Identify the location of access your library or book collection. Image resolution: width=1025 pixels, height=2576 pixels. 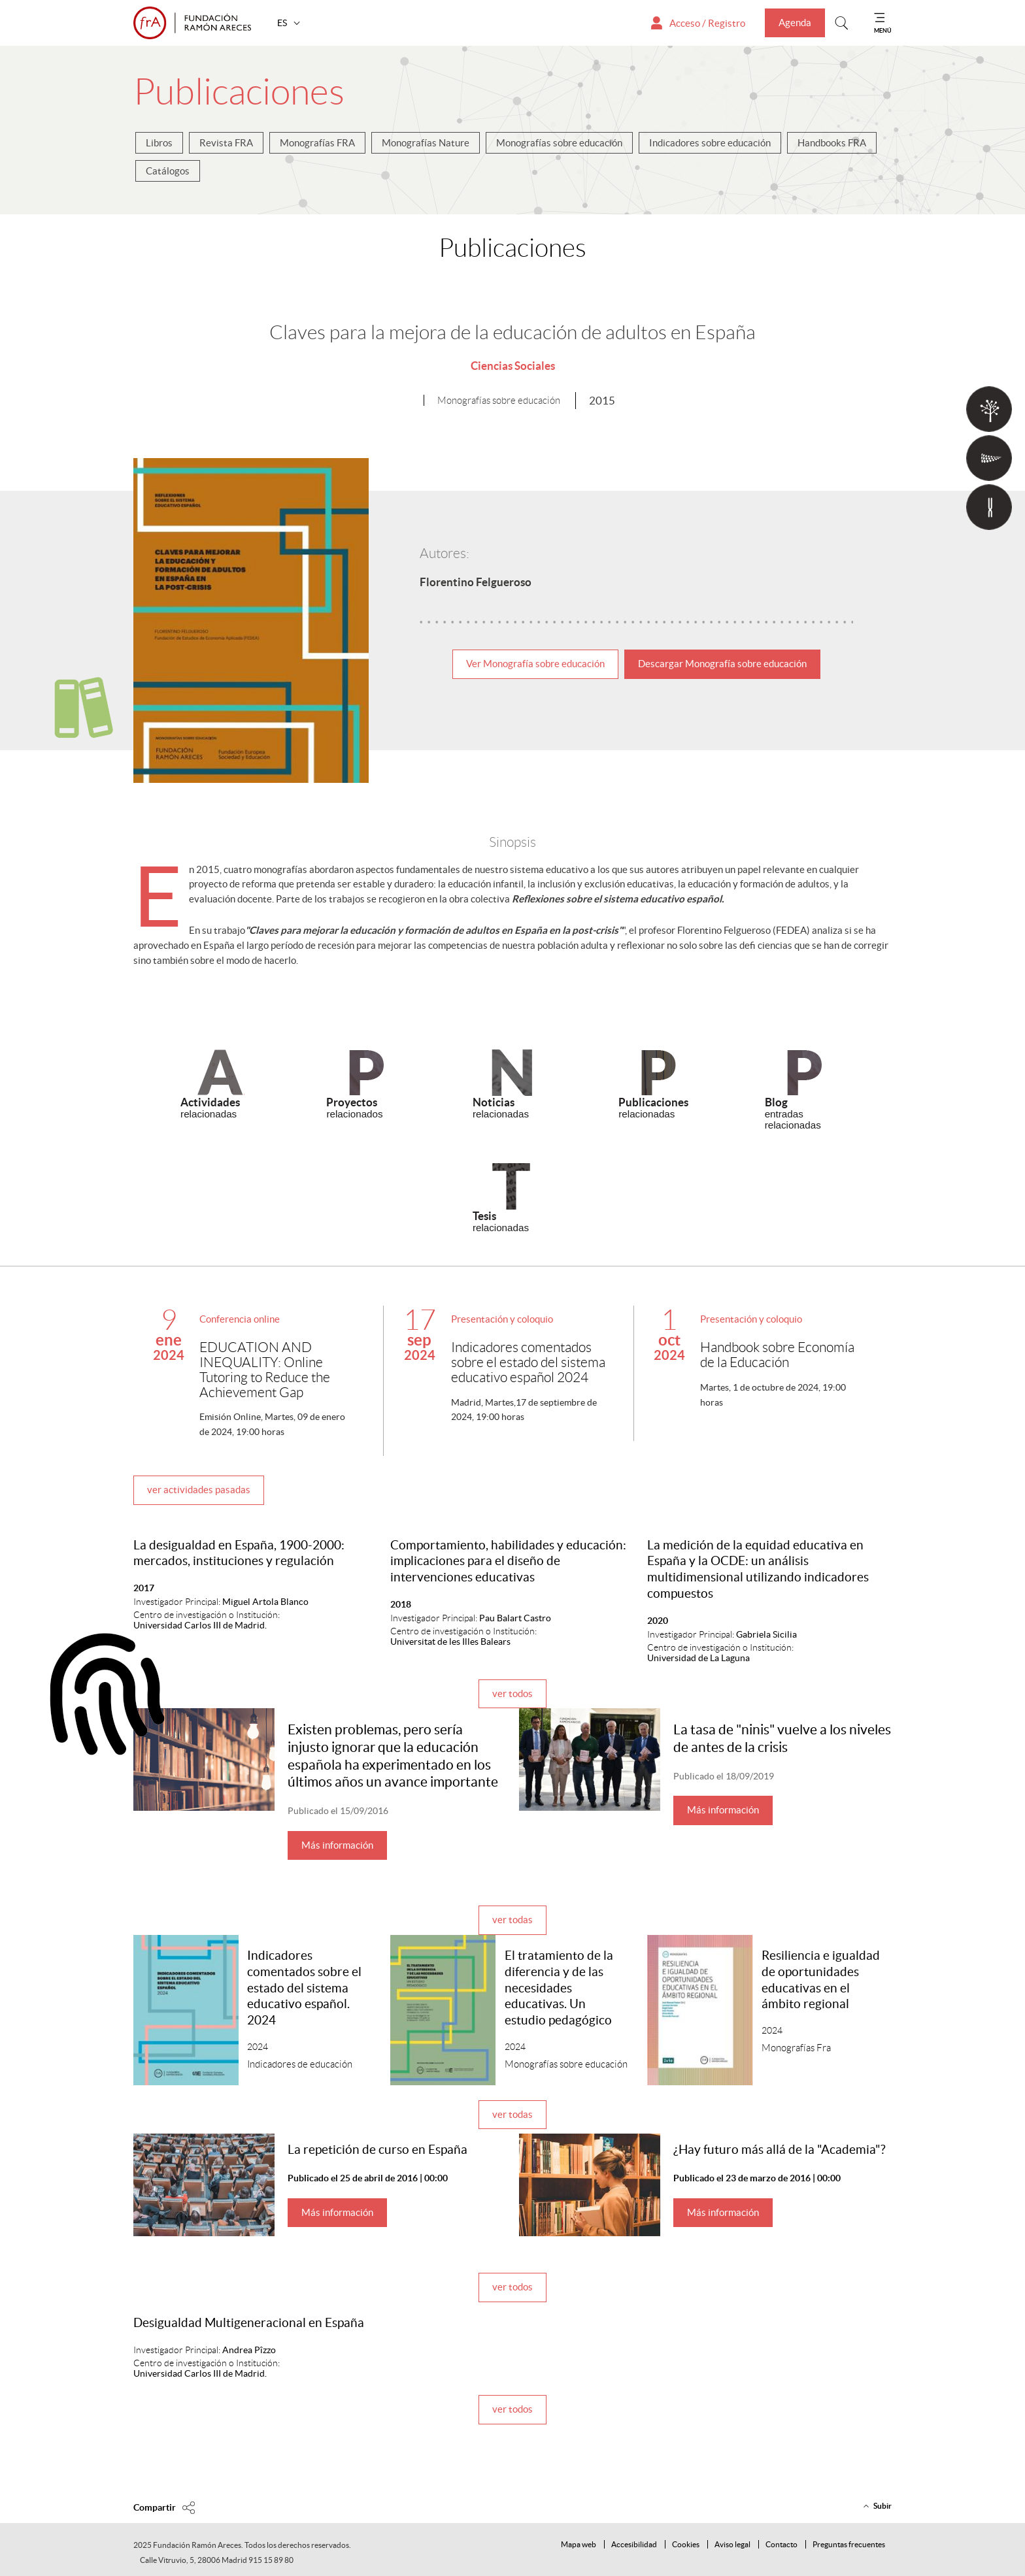
(81, 708).